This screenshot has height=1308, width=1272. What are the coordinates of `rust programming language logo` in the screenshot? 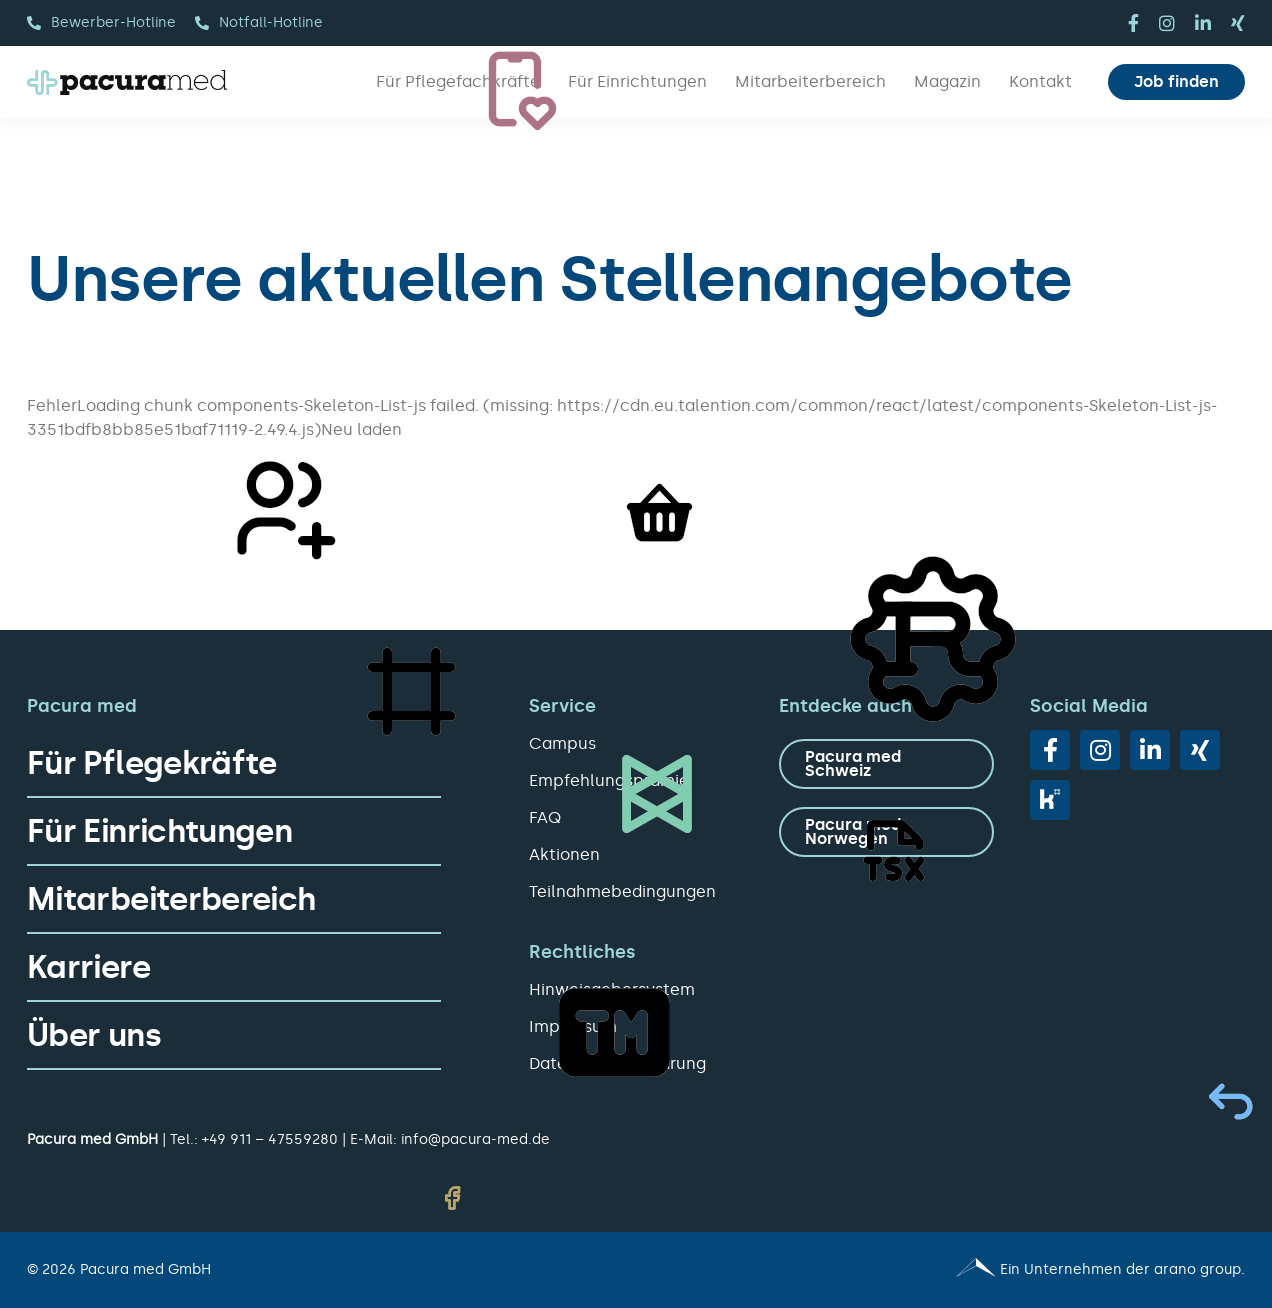 It's located at (933, 639).